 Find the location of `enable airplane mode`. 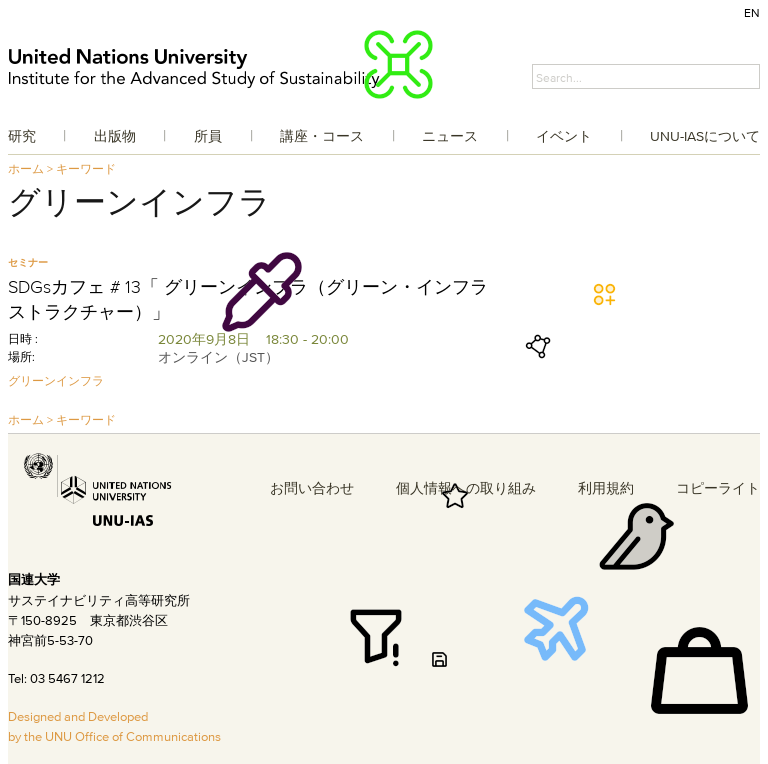

enable airplane mode is located at coordinates (557, 627).